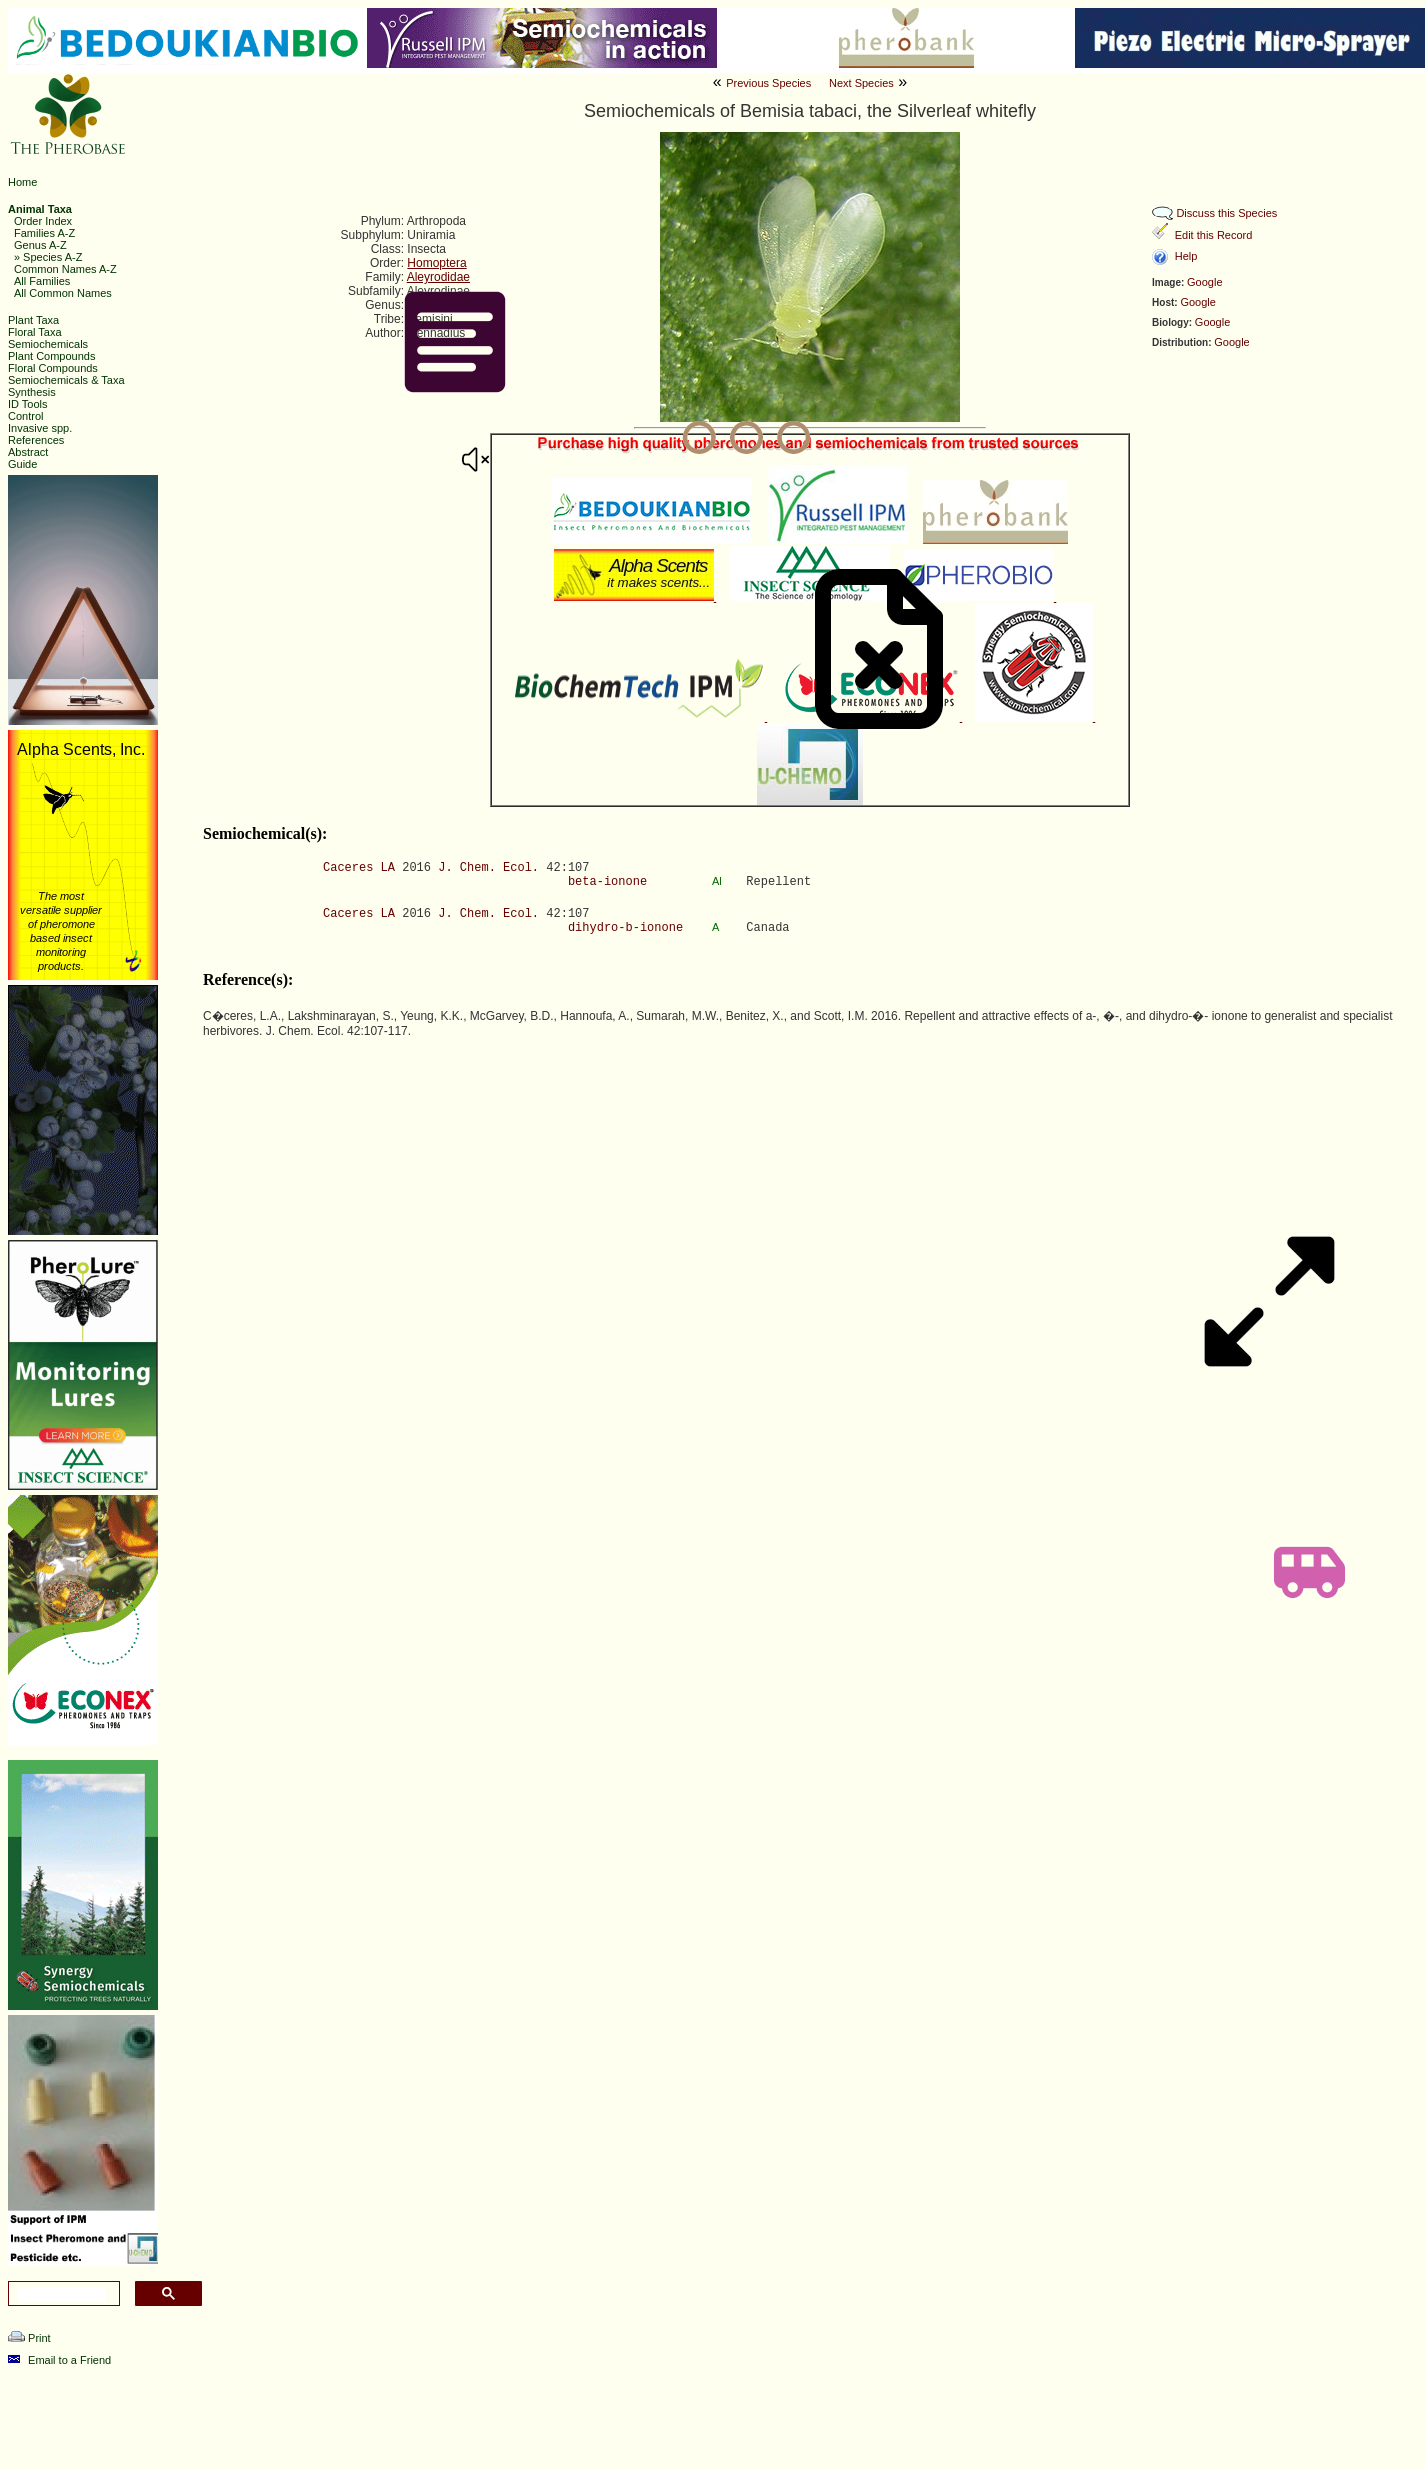 This screenshot has width=1425, height=2469. Describe the element at coordinates (1309, 1570) in the screenshot. I see `access shuttle or transportation services` at that location.